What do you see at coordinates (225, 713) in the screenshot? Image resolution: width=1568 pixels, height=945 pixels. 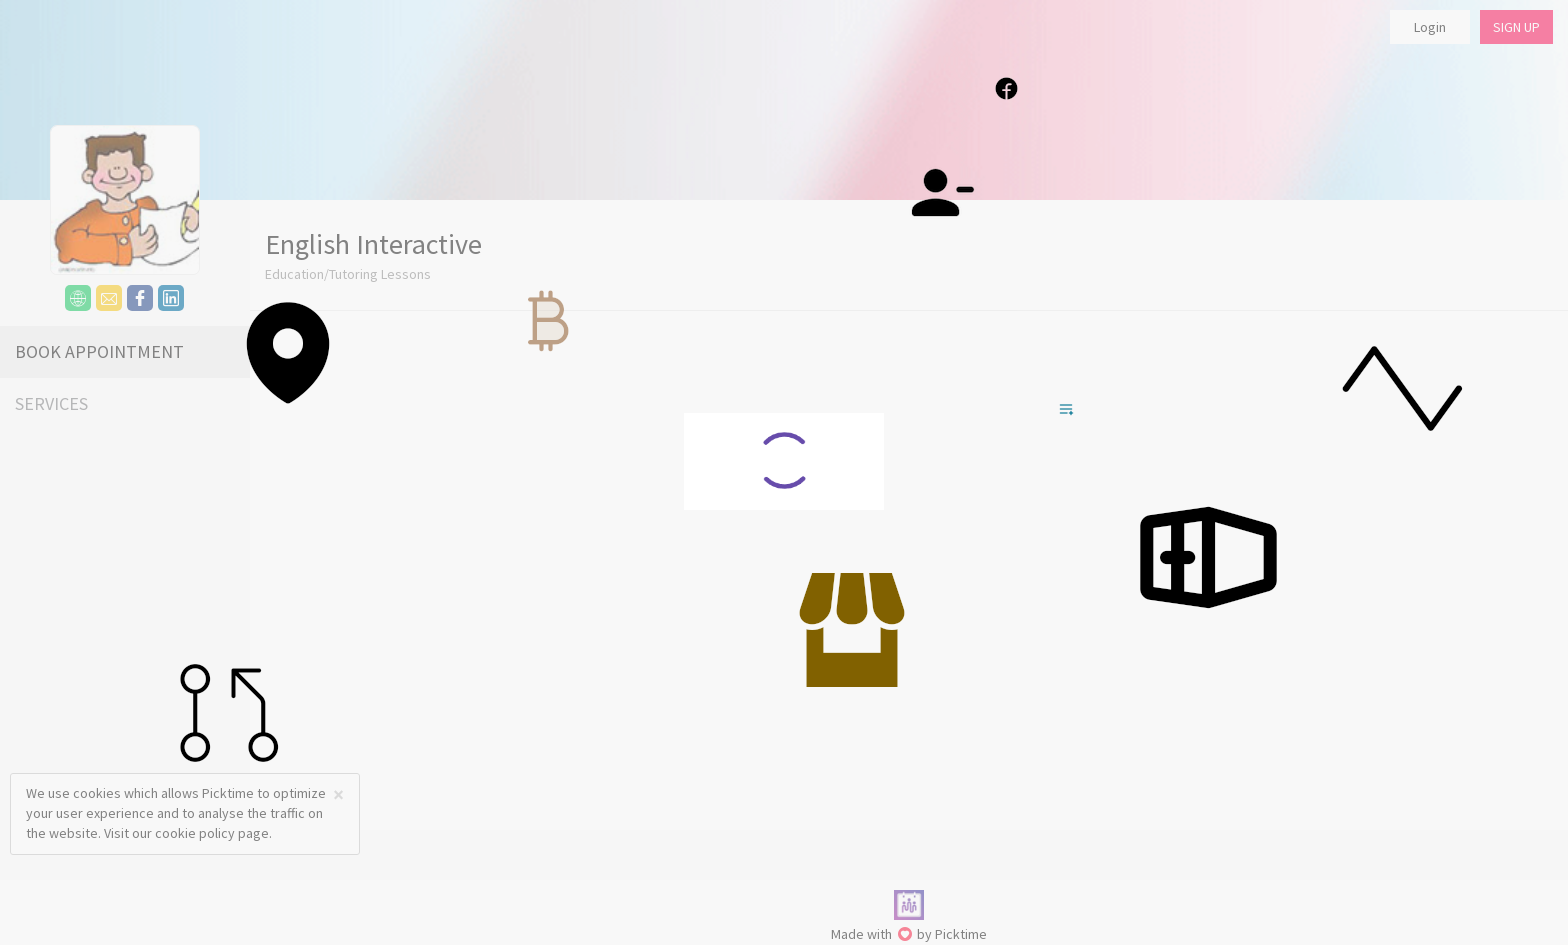 I see `create a new pull request` at bounding box center [225, 713].